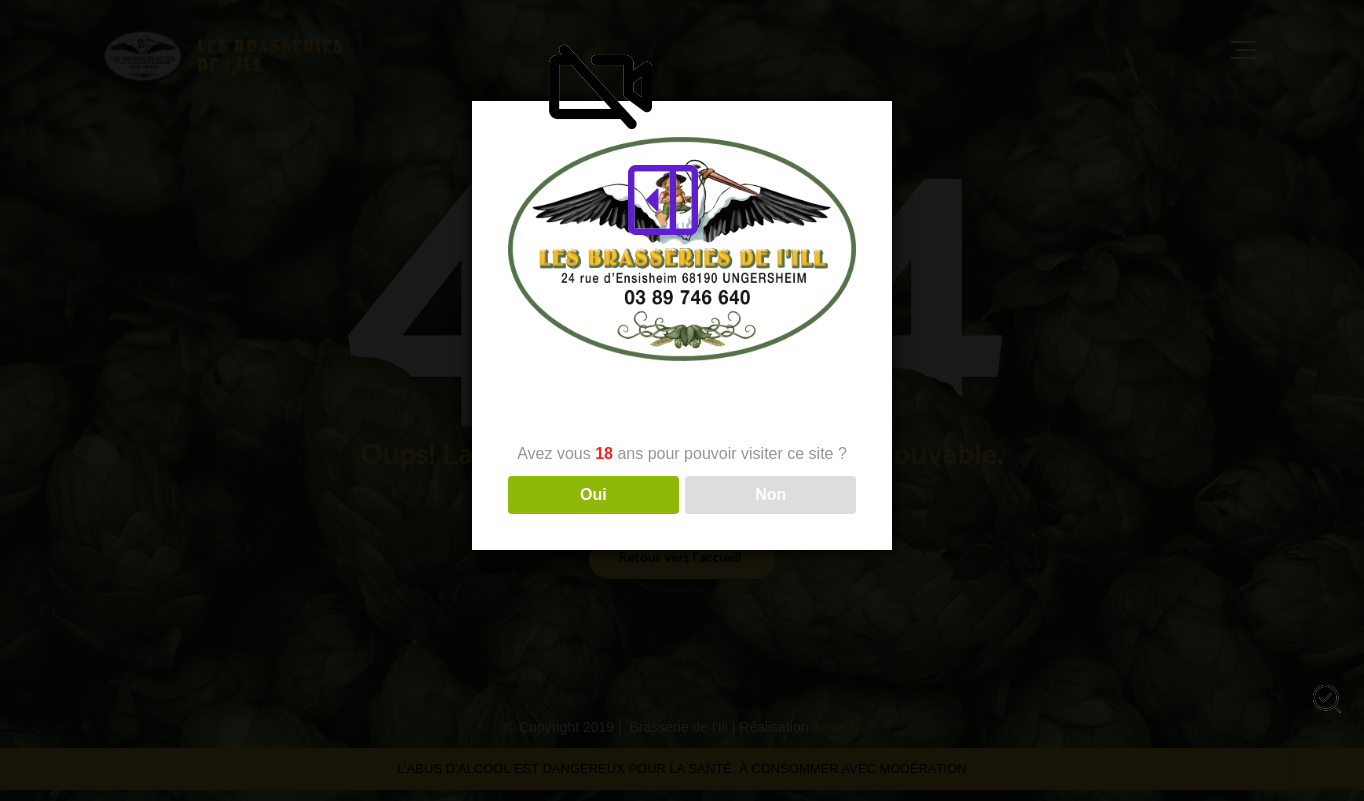  What do you see at coordinates (598, 87) in the screenshot?
I see `turn off camera or disable video` at bounding box center [598, 87].